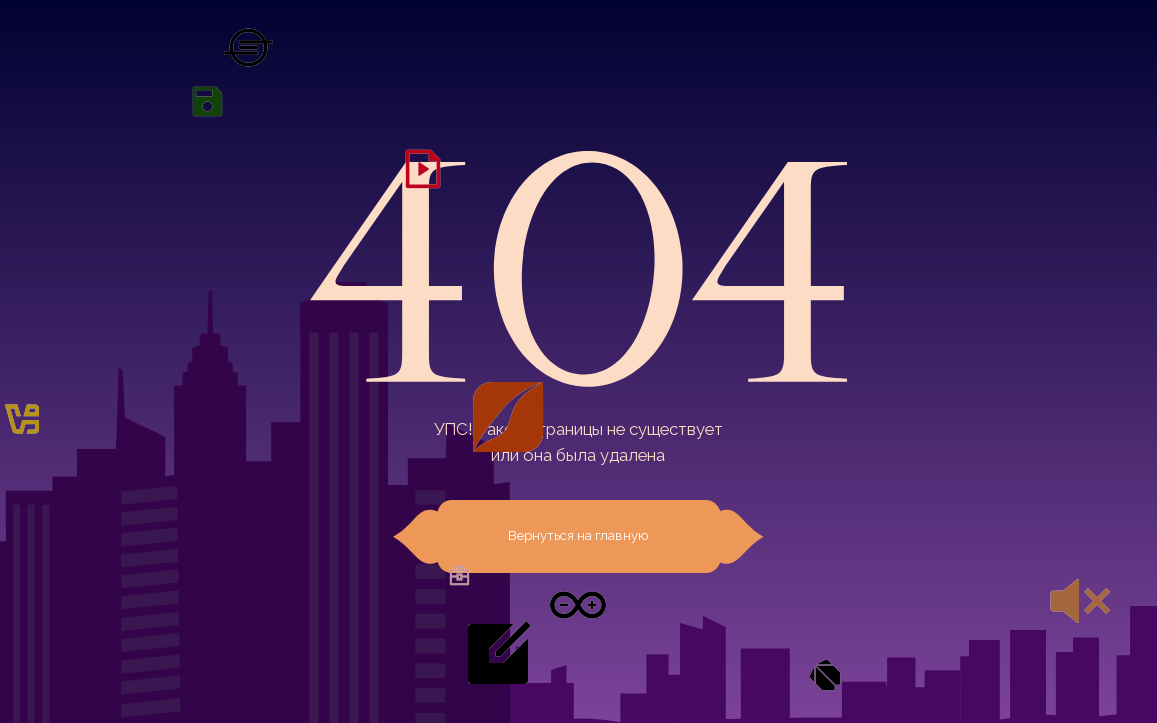  Describe the element at coordinates (207, 101) in the screenshot. I see `save current file or document` at that location.